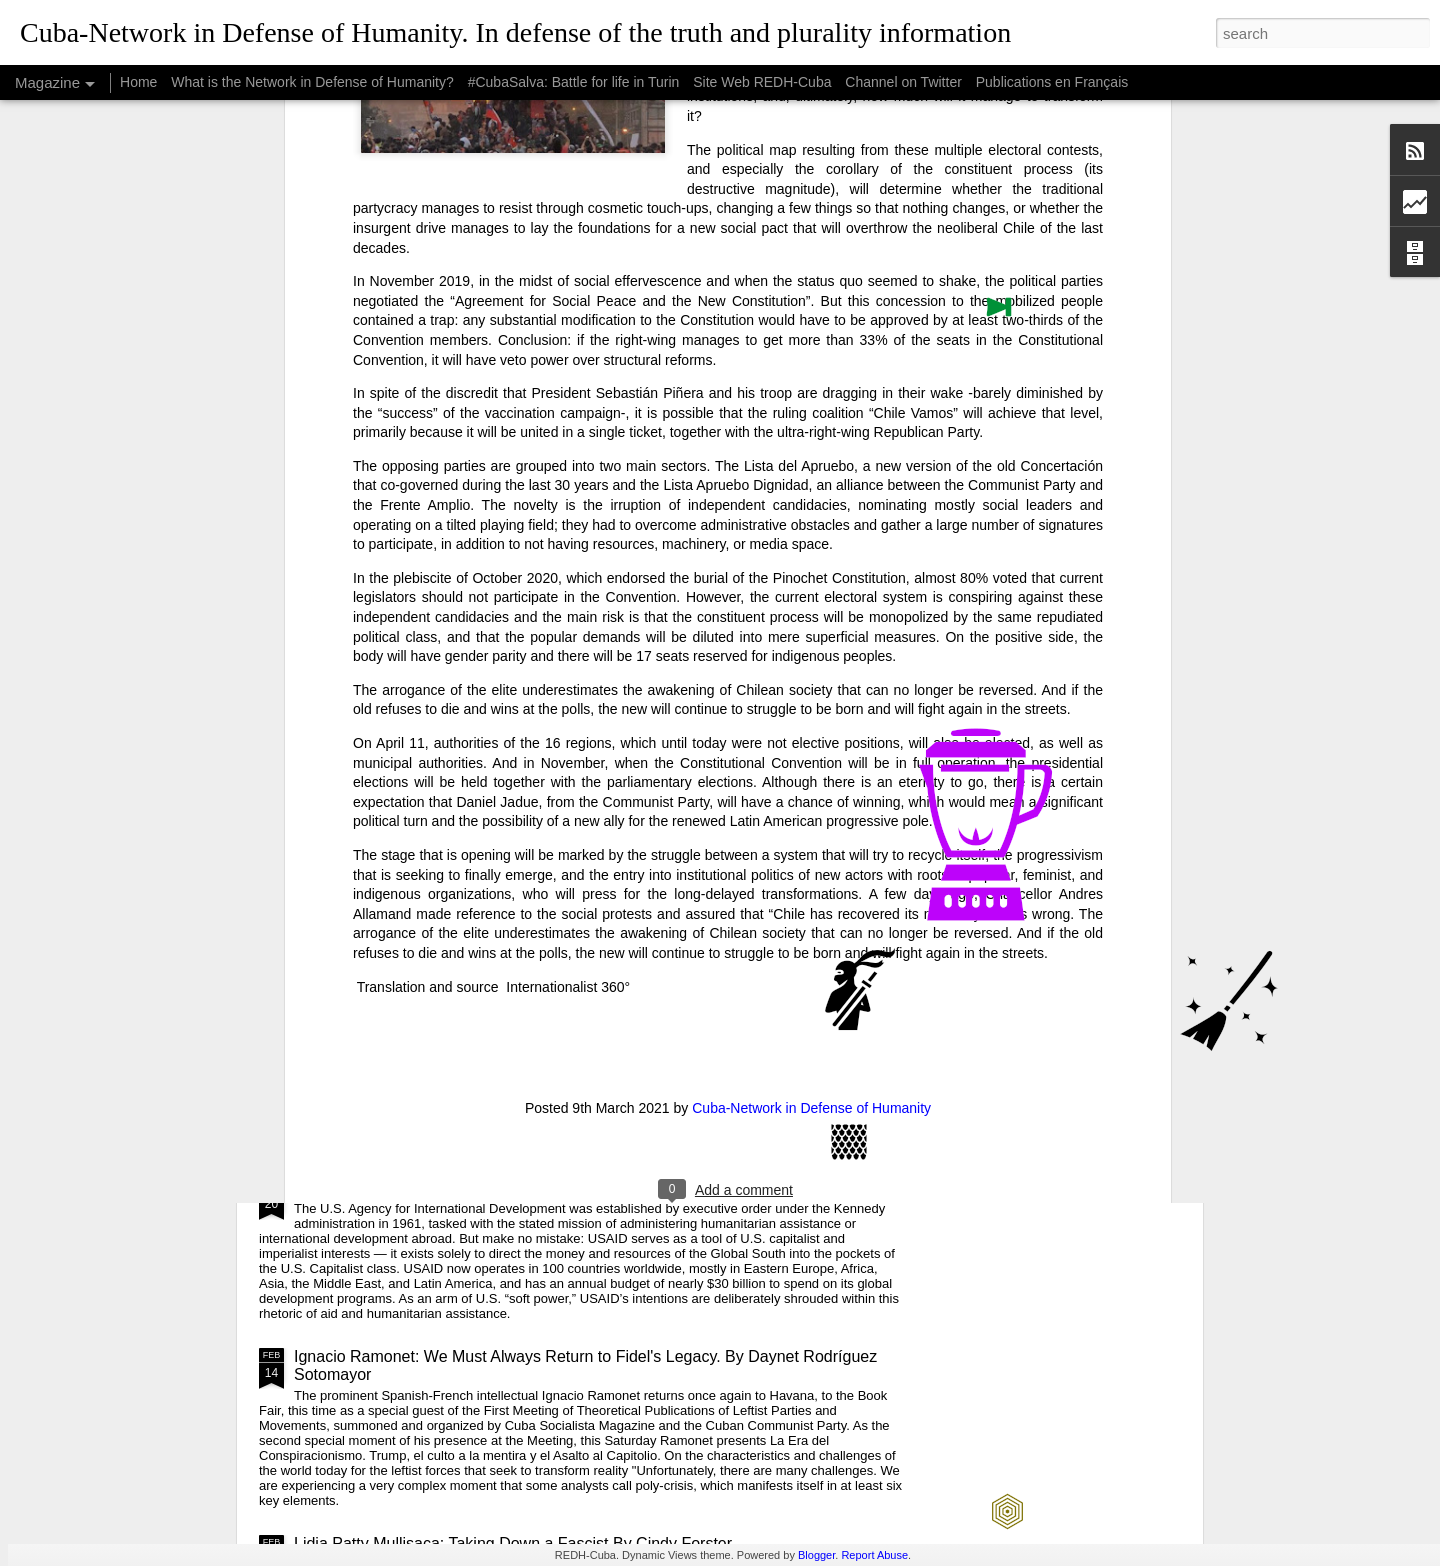 The width and height of the screenshot is (1440, 1566). What do you see at coordinates (1007, 1511) in the screenshot?
I see `access layered or nested game structures` at bounding box center [1007, 1511].